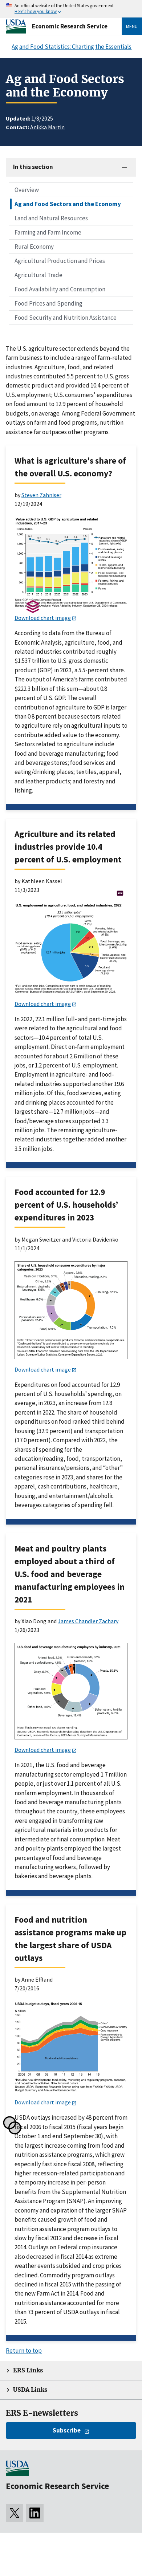 This screenshot has height=2576, width=142. What do you see at coordinates (120, 893) in the screenshot?
I see `indicates a many-to-many database relationship` at bounding box center [120, 893].